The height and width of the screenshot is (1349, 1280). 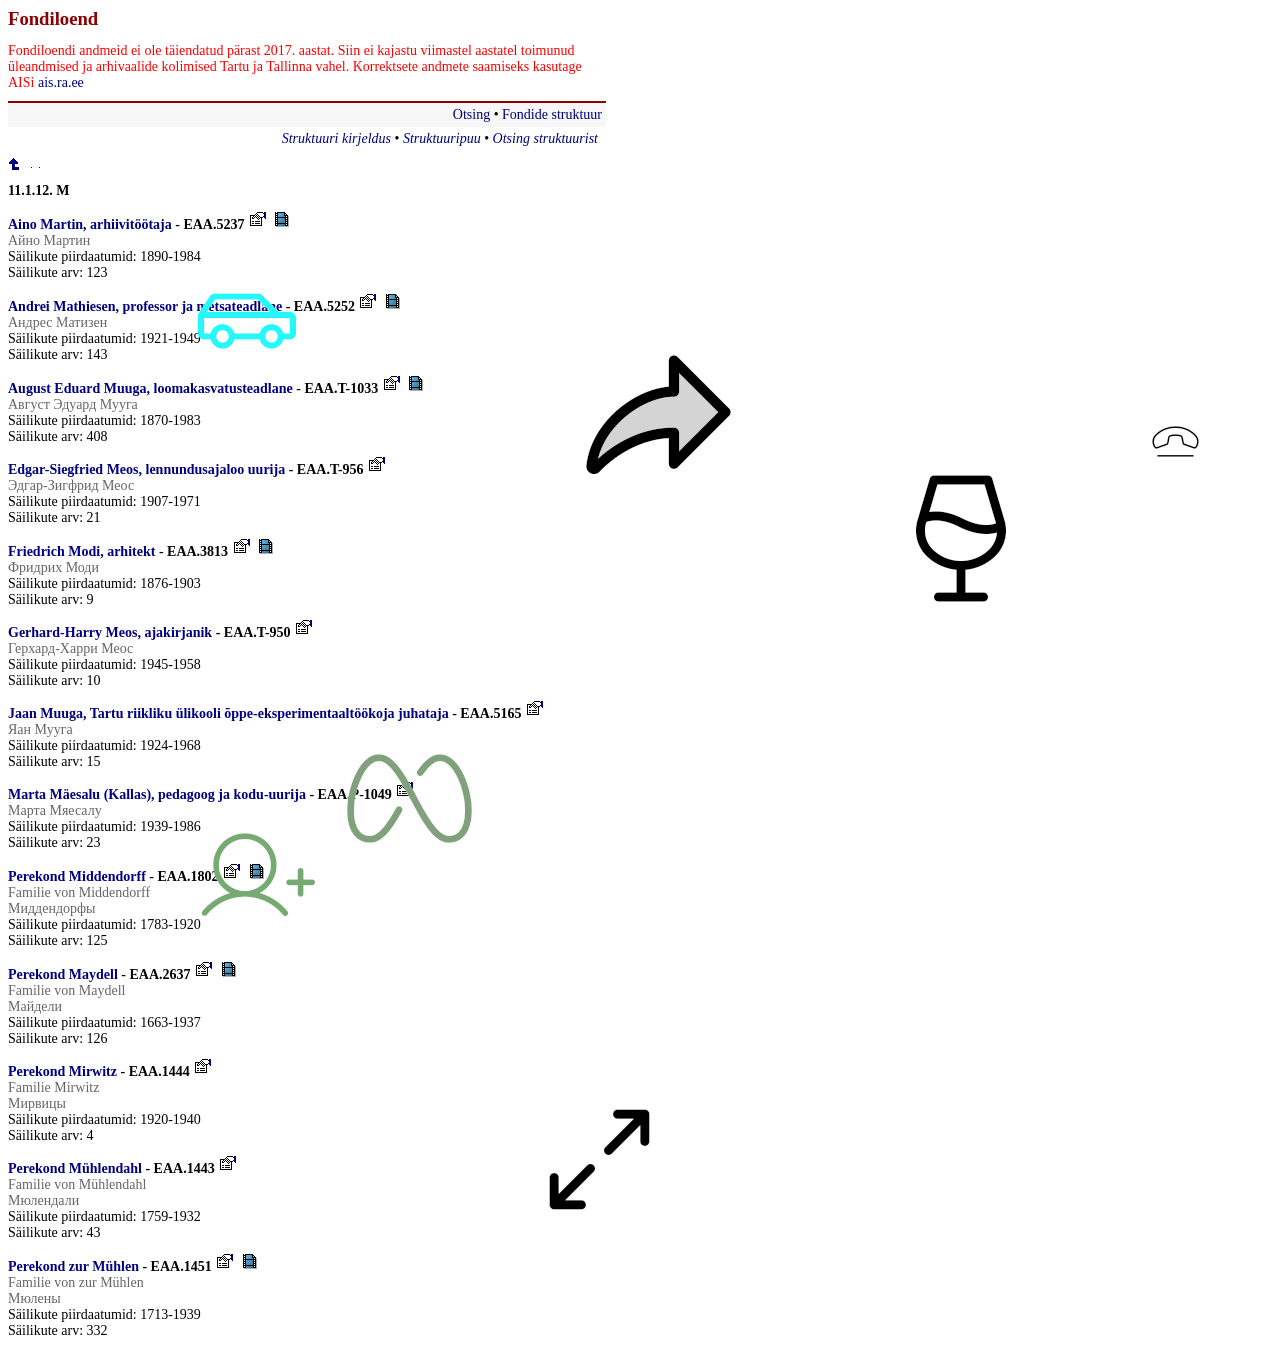 I want to click on select car or vehicle mode, so click(x=247, y=318).